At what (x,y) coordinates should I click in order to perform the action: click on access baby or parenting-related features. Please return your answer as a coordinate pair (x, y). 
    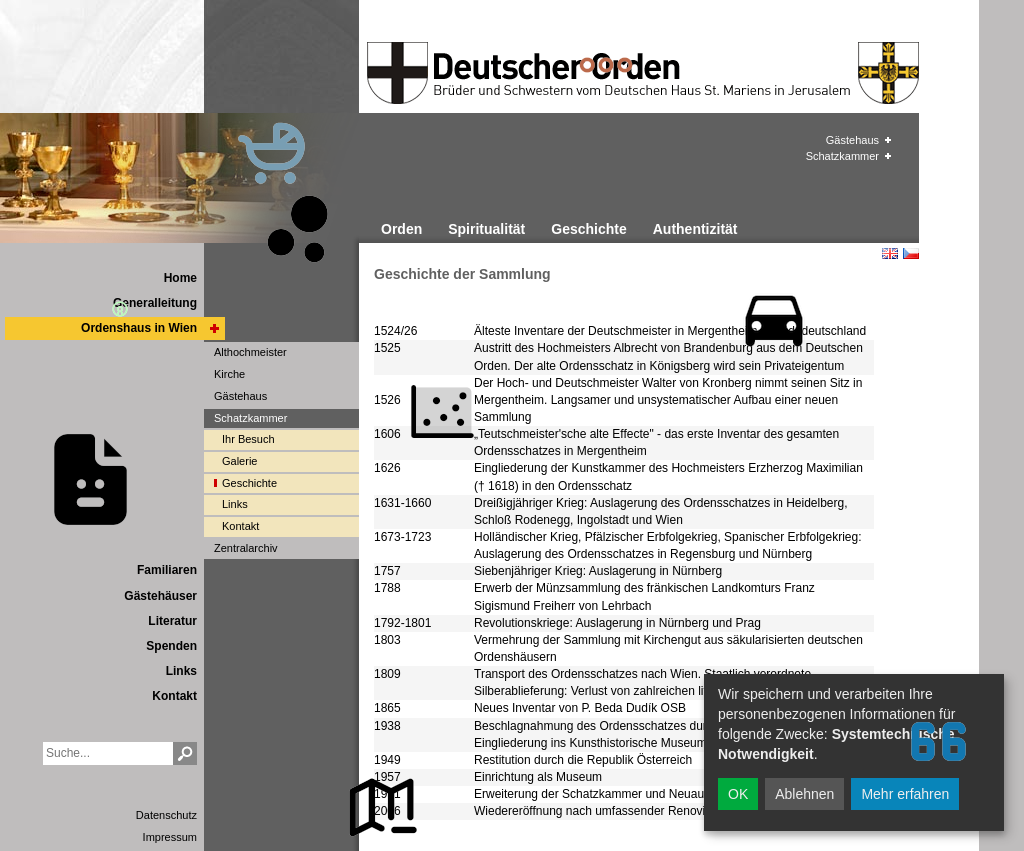
    Looking at the image, I should click on (272, 151).